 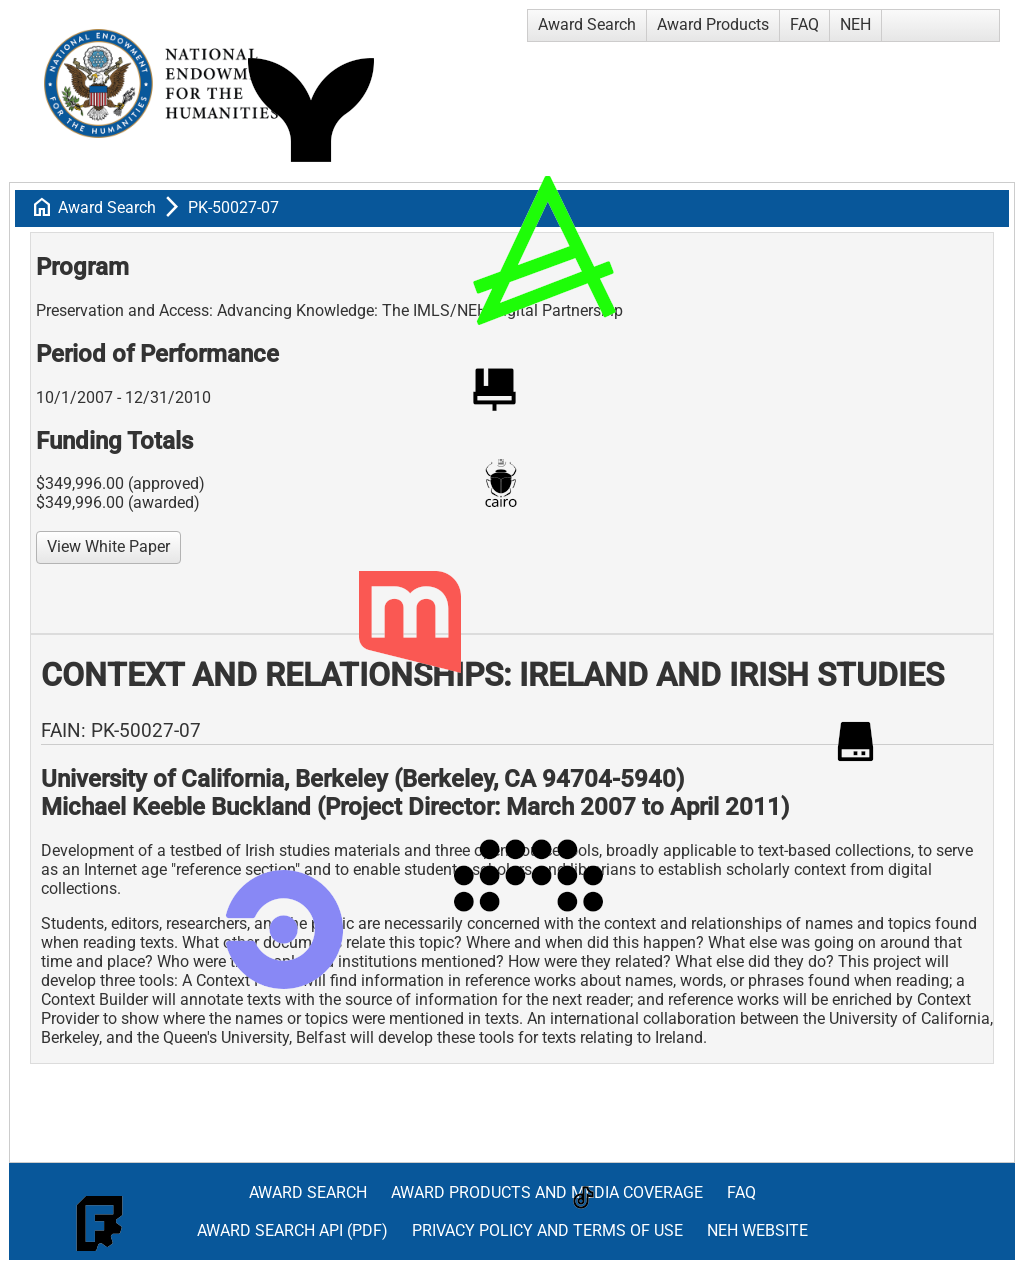 What do you see at coordinates (410, 622) in the screenshot?
I see `mail.com email service logo` at bounding box center [410, 622].